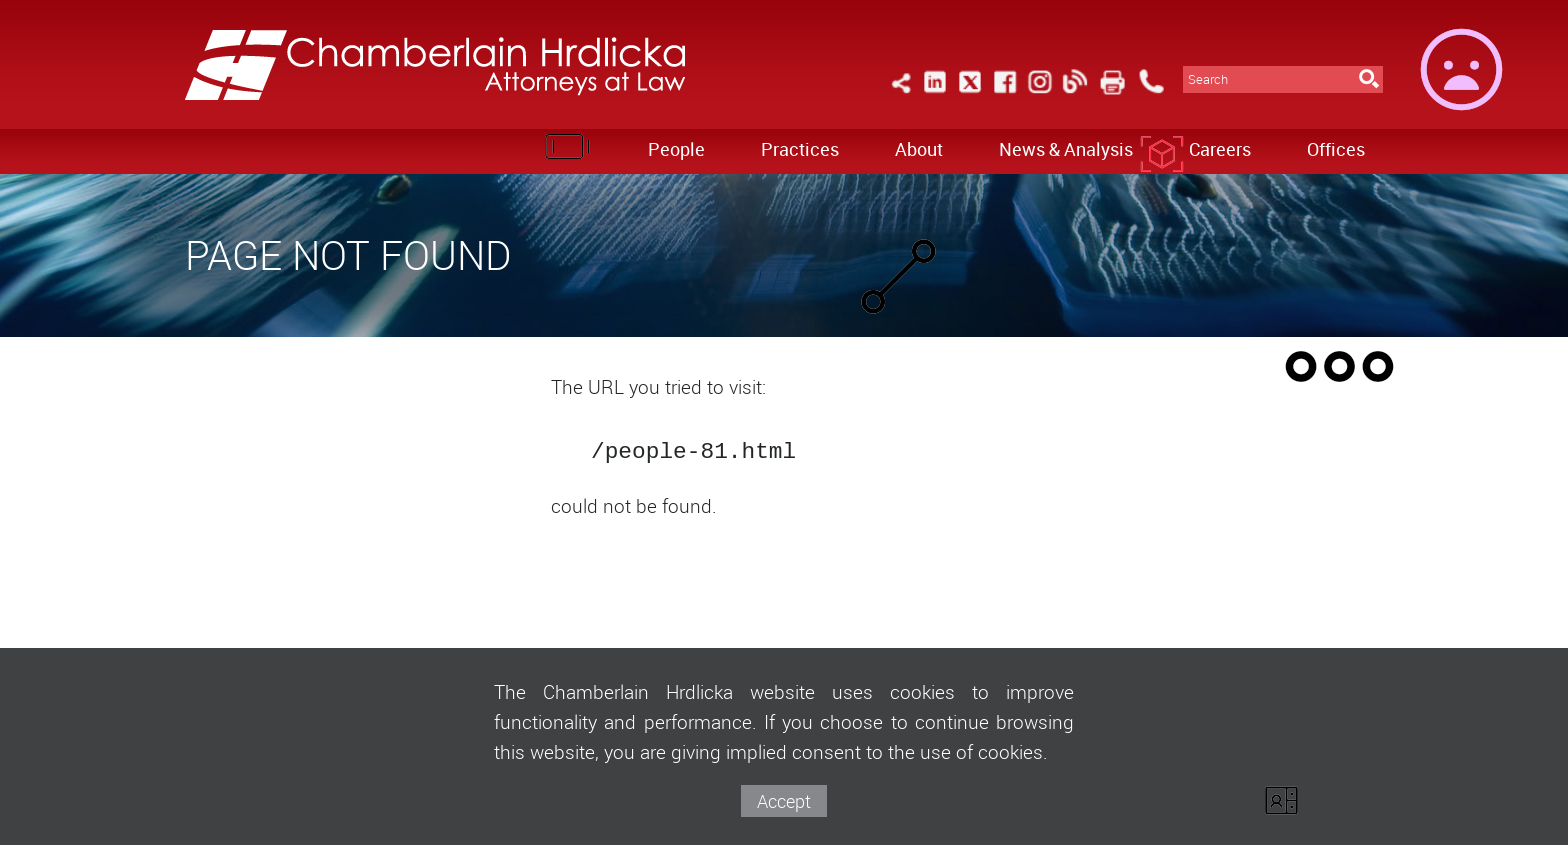 This screenshot has width=1568, height=845. I want to click on draw a line between two points, so click(898, 276).